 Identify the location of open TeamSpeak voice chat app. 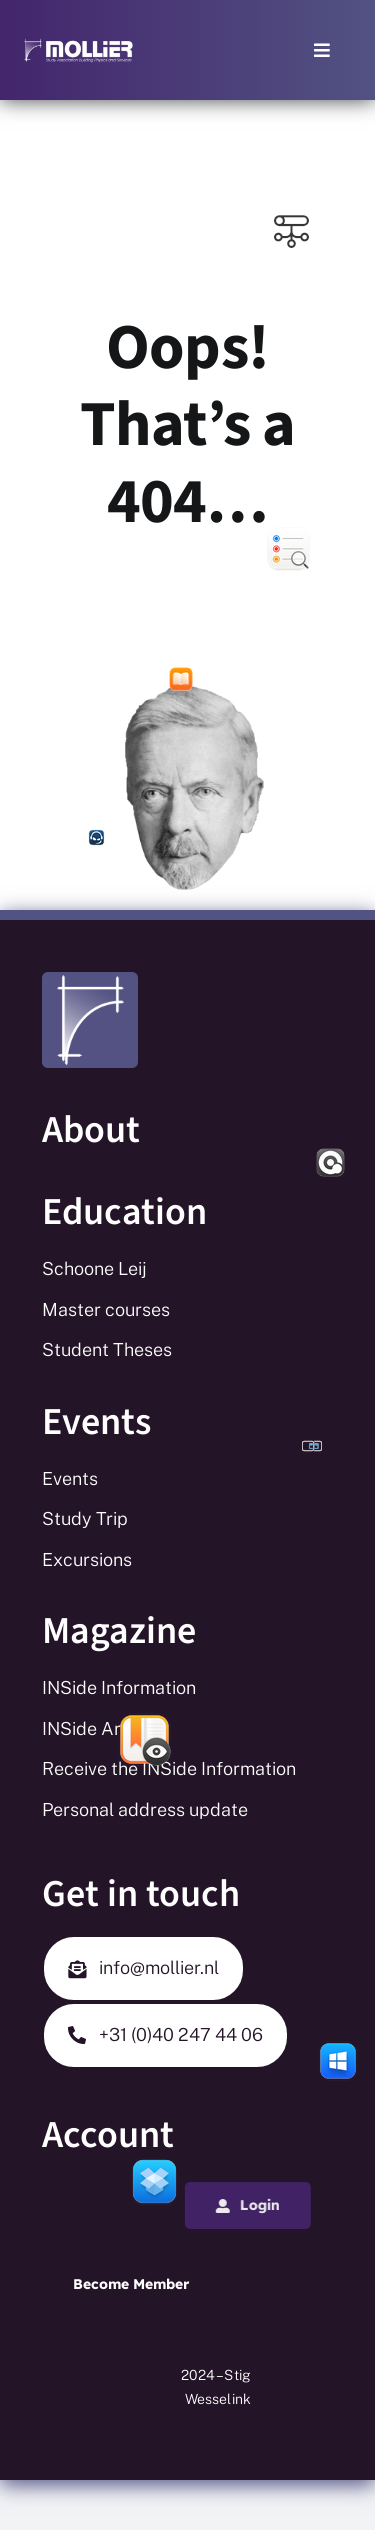
(96, 837).